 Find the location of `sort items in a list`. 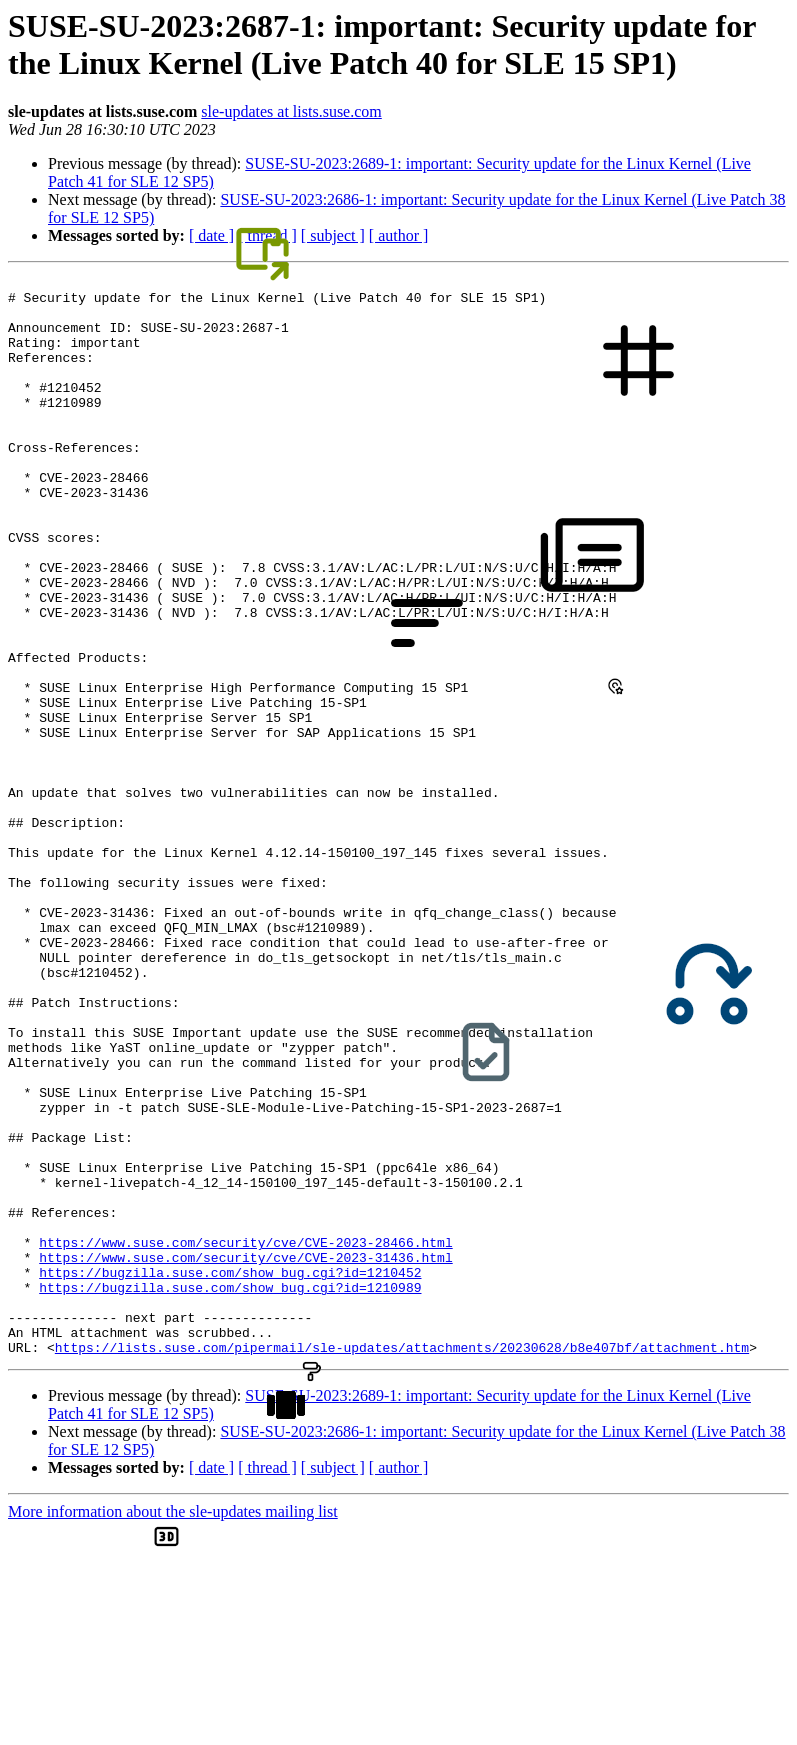

sort items in a list is located at coordinates (427, 623).